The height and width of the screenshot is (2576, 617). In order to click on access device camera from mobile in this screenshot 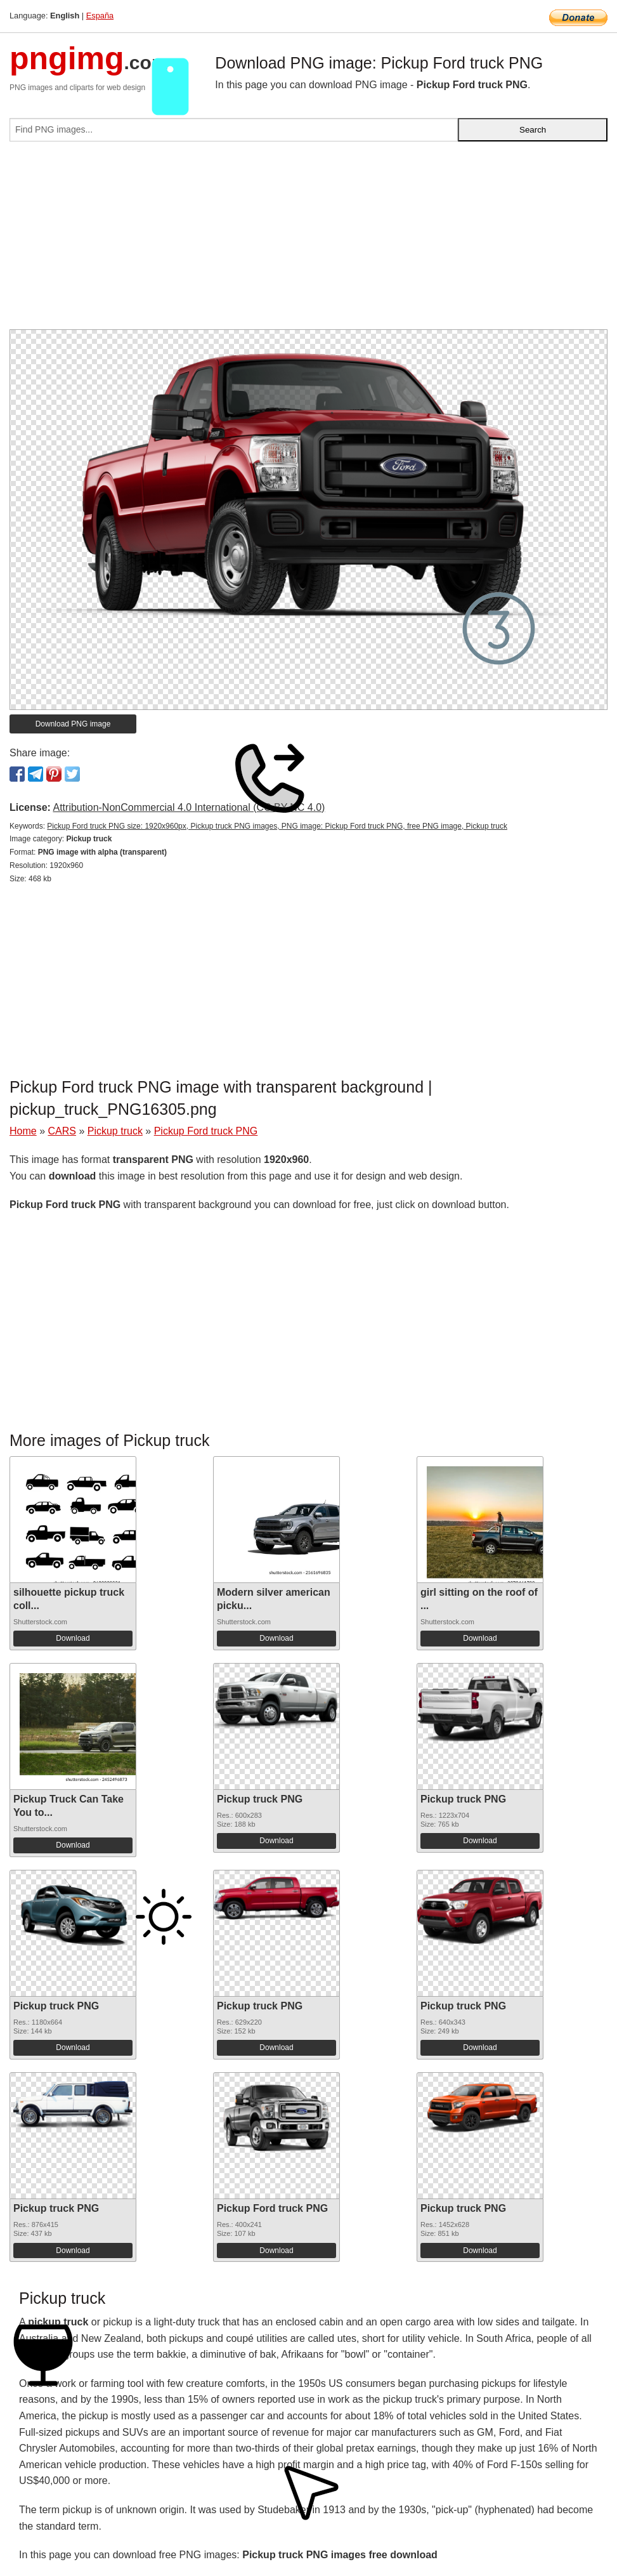, I will do `click(170, 86)`.